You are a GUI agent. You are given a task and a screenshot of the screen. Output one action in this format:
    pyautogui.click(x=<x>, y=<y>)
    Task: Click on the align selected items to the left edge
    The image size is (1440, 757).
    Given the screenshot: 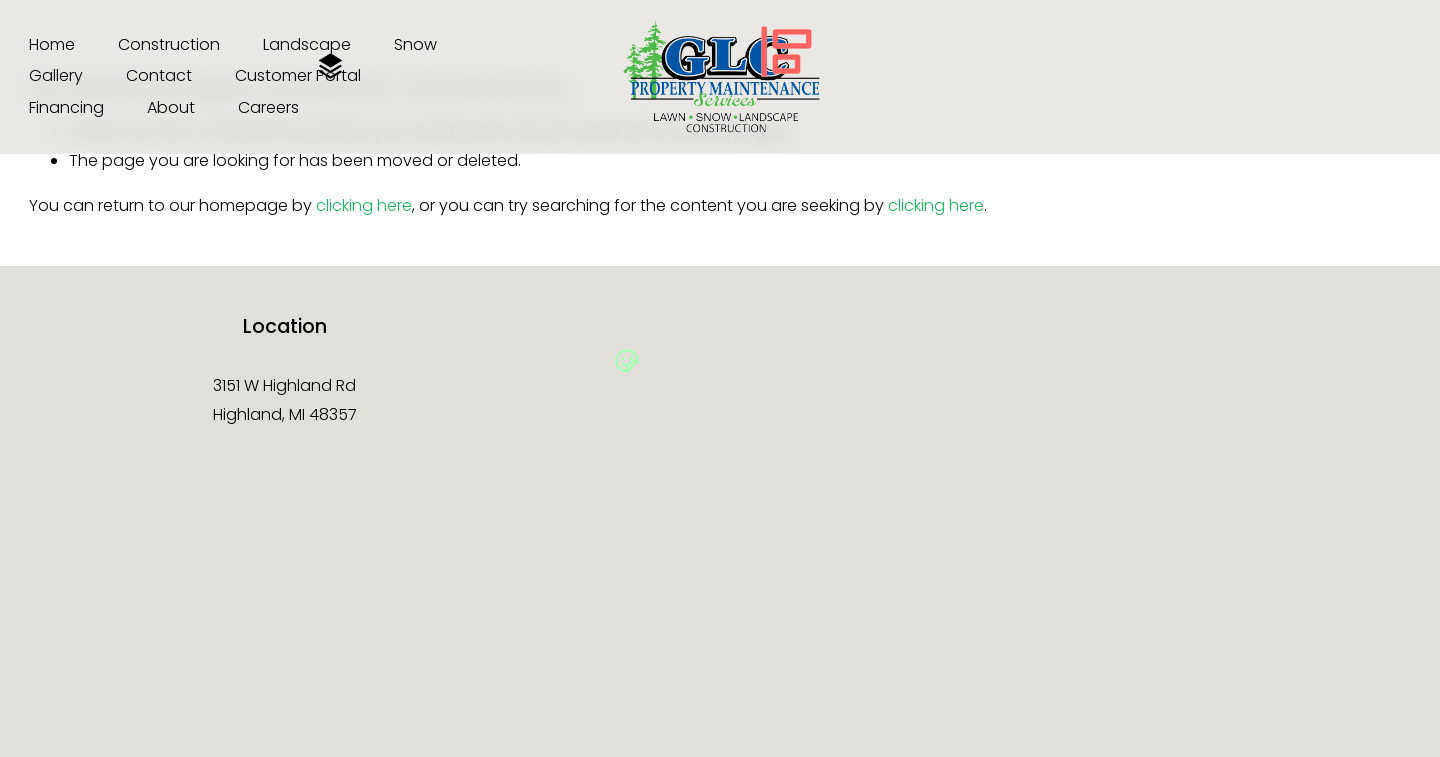 What is the action you would take?
    pyautogui.click(x=786, y=51)
    